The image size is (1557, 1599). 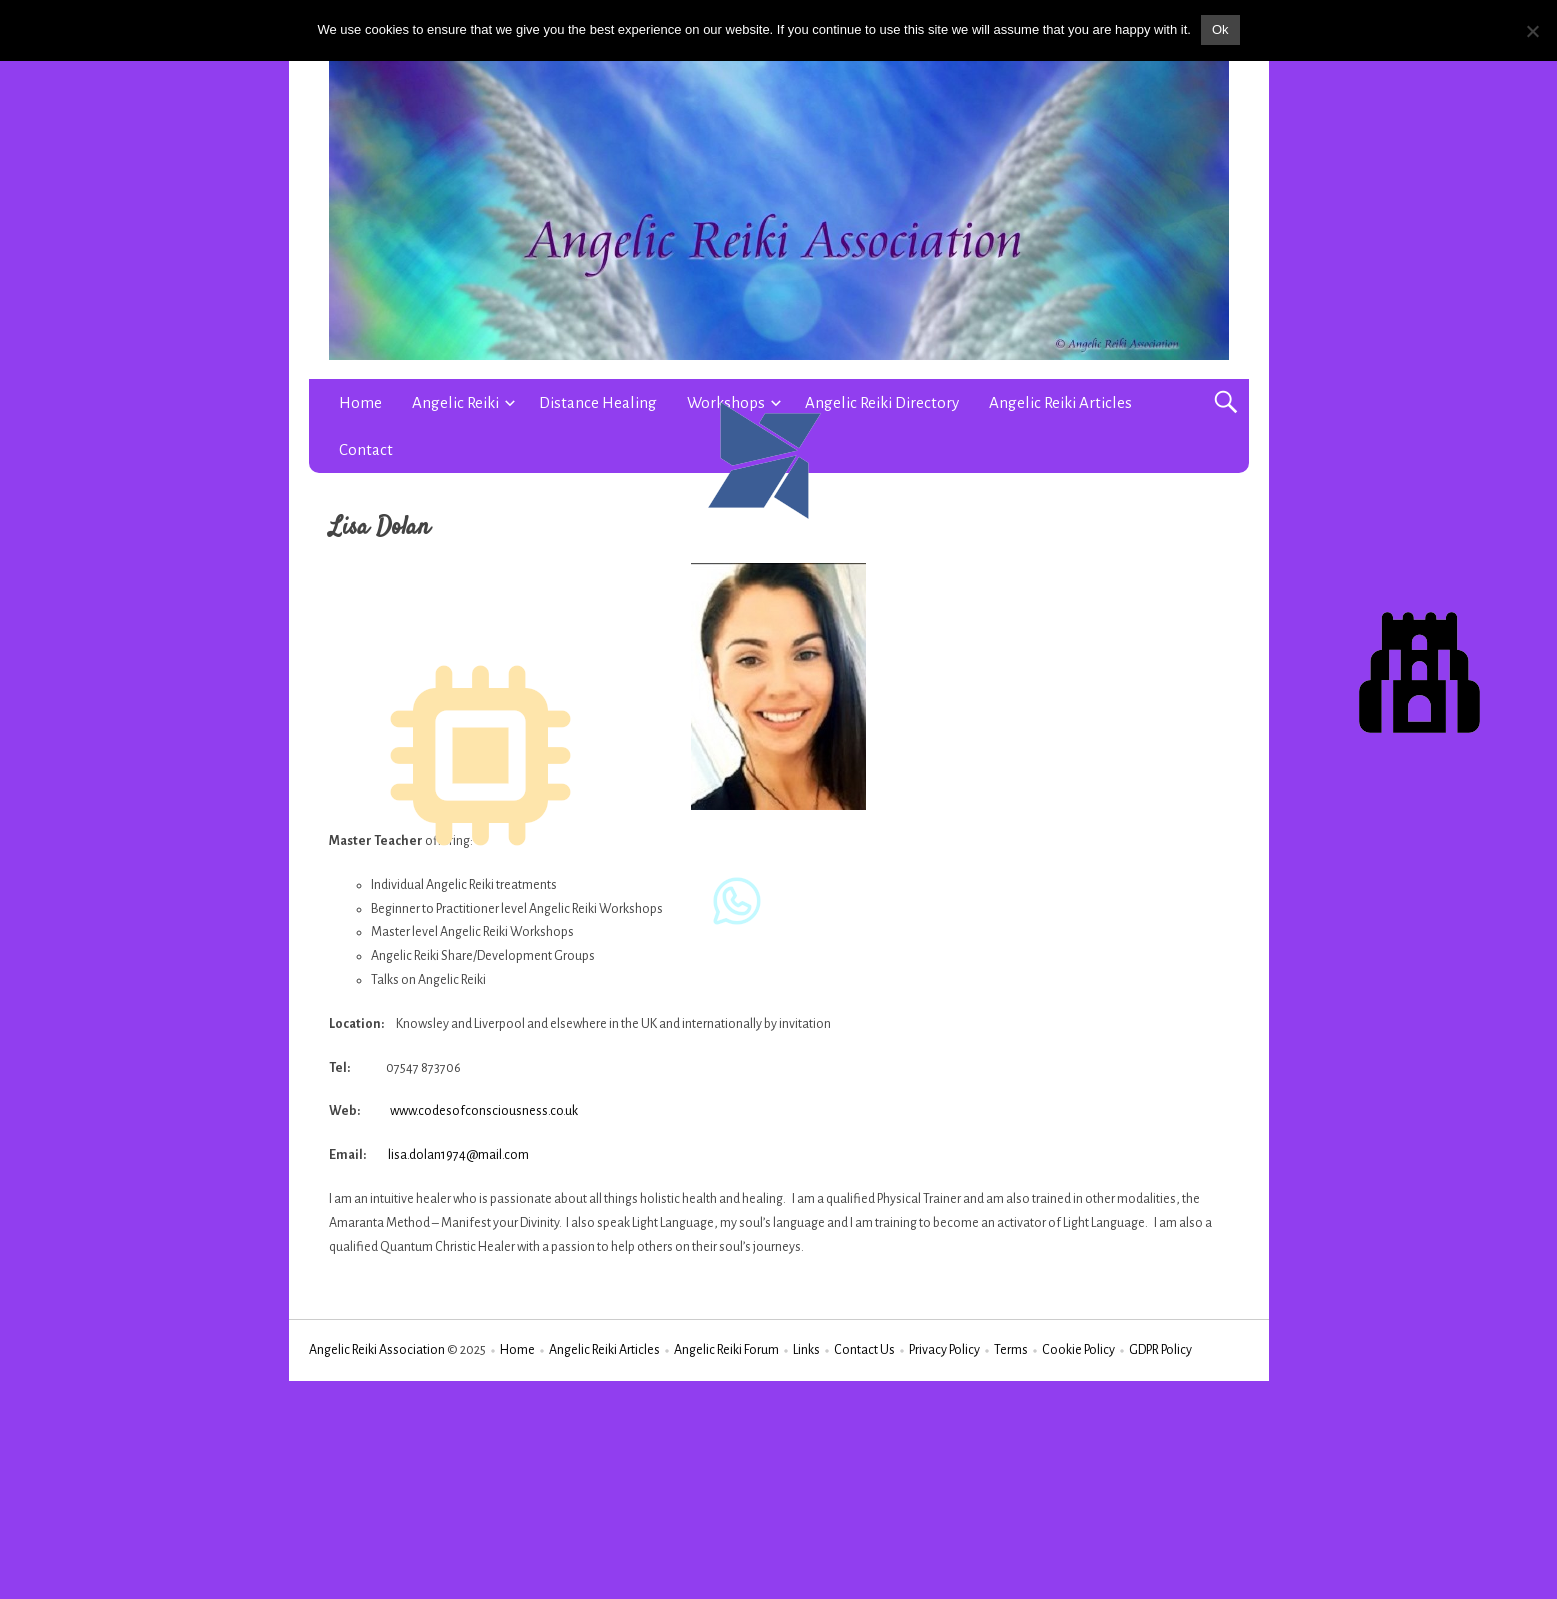 I want to click on indicates a hindu temple or religious site, so click(x=1419, y=672).